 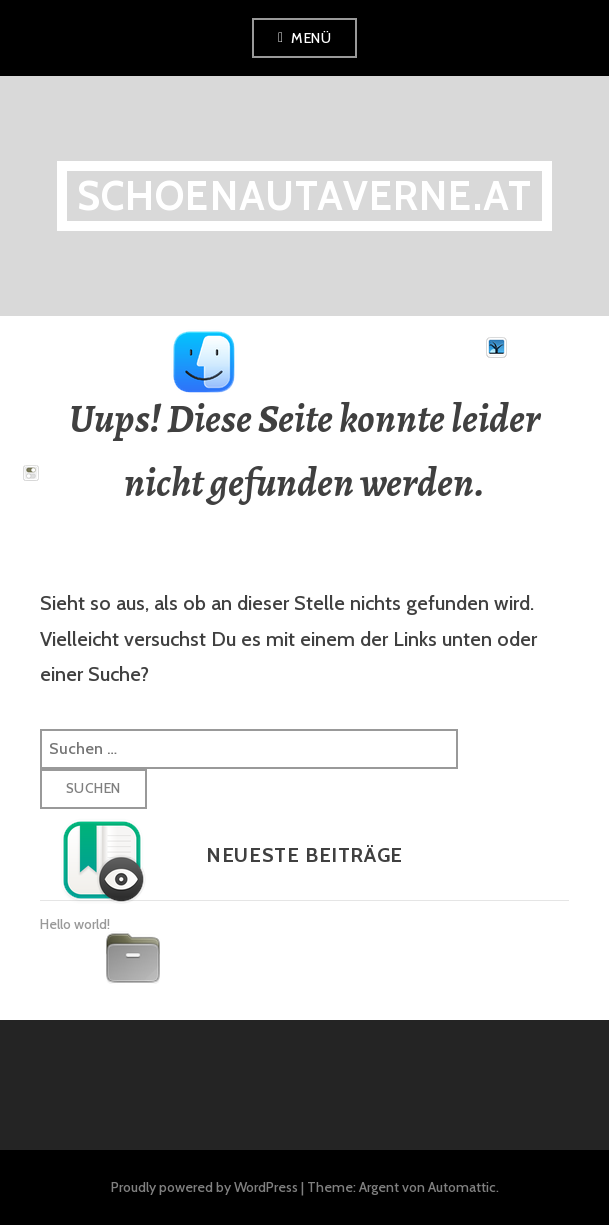 I want to click on open shotwell photo manager, so click(x=496, y=347).